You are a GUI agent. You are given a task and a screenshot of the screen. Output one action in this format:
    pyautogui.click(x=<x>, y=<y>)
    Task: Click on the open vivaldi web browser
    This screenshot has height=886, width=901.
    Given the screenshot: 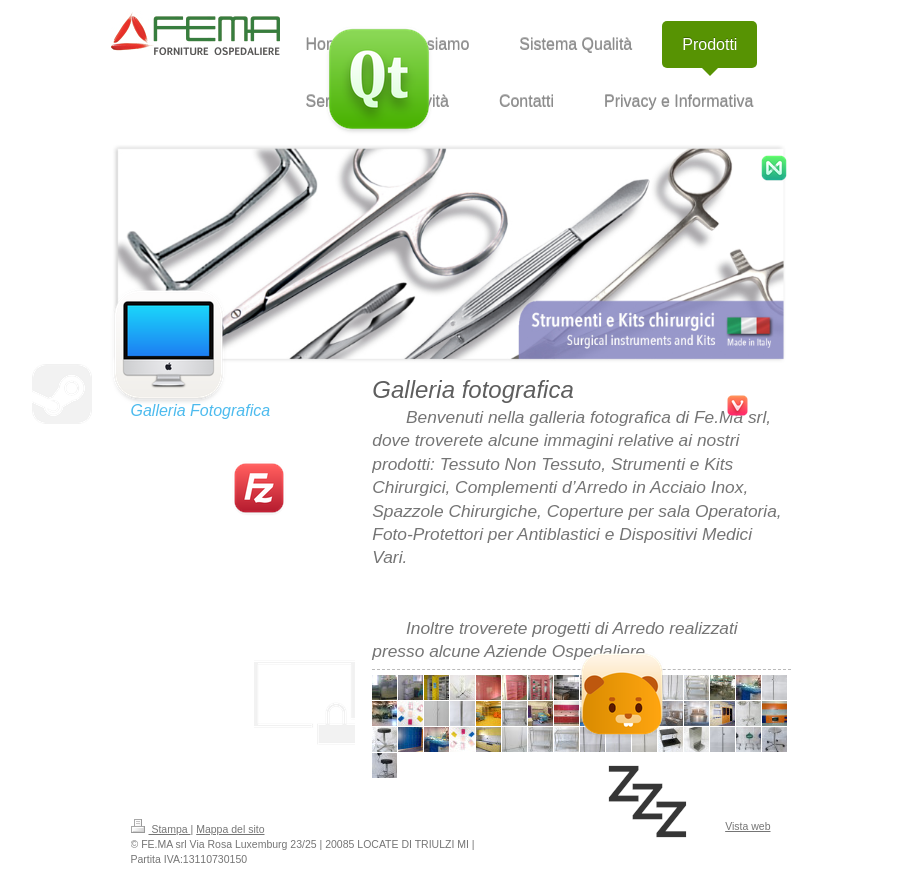 What is the action you would take?
    pyautogui.click(x=737, y=405)
    